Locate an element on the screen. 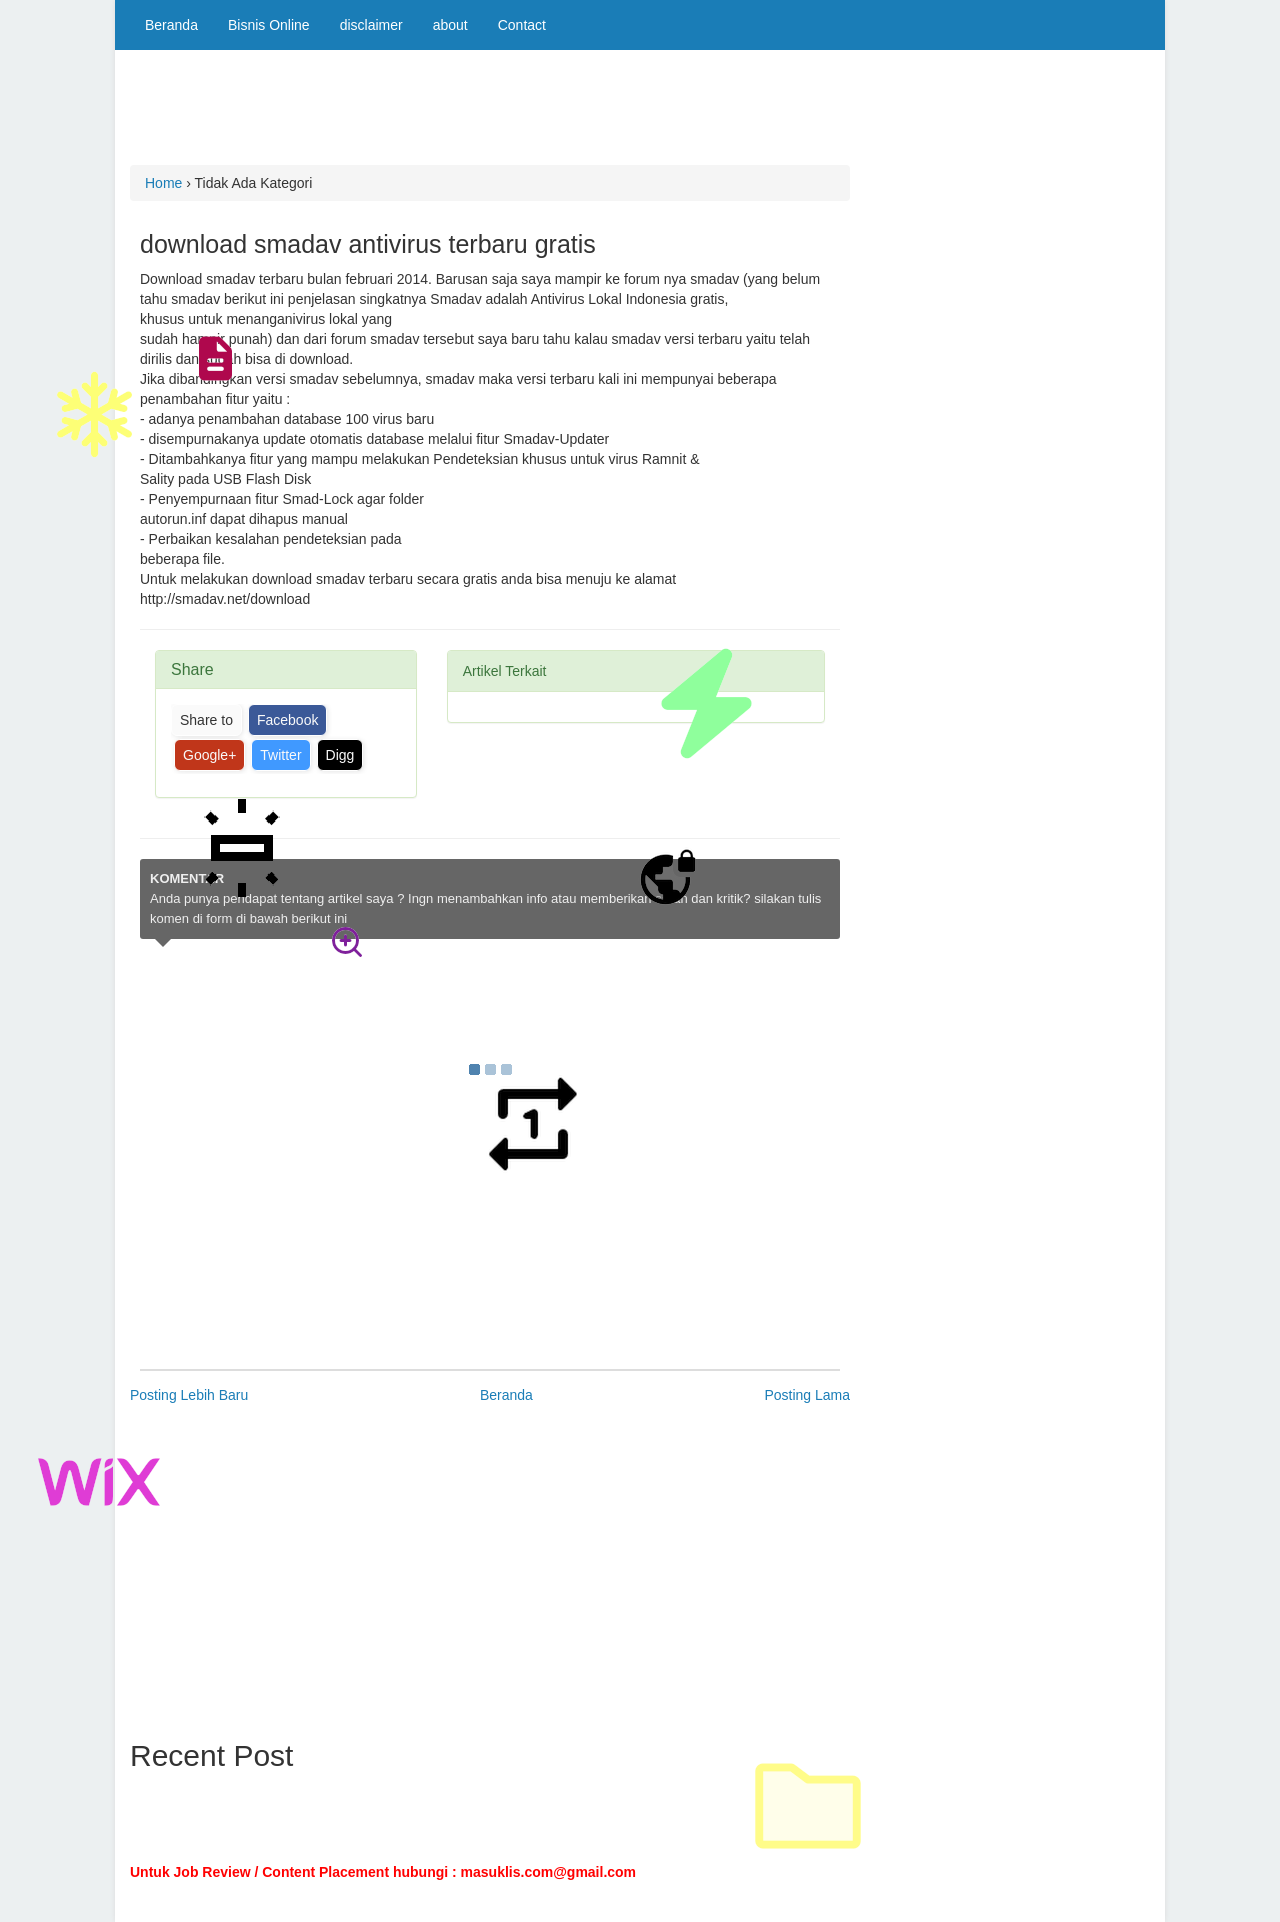 Image resolution: width=1280 pixels, height=1922 pixels. indicates cold or freezing temperature setting is located at coordinates (94, 414).